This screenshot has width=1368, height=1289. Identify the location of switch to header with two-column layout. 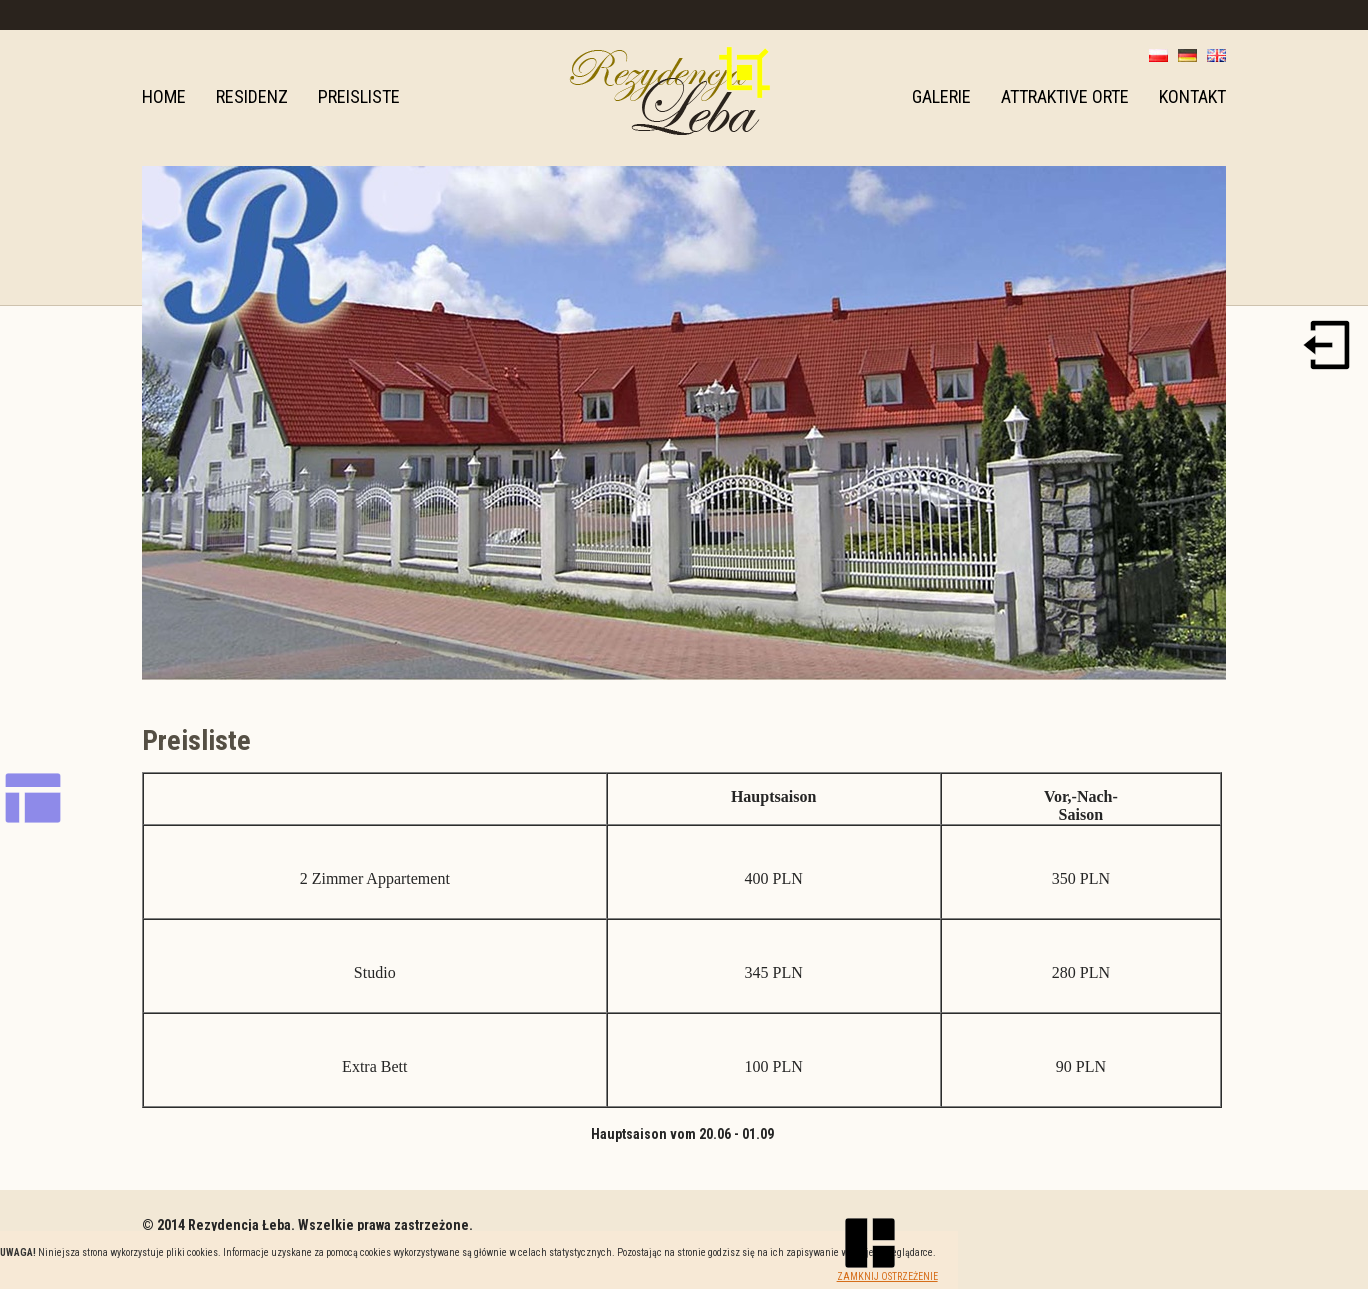
(33, 798).